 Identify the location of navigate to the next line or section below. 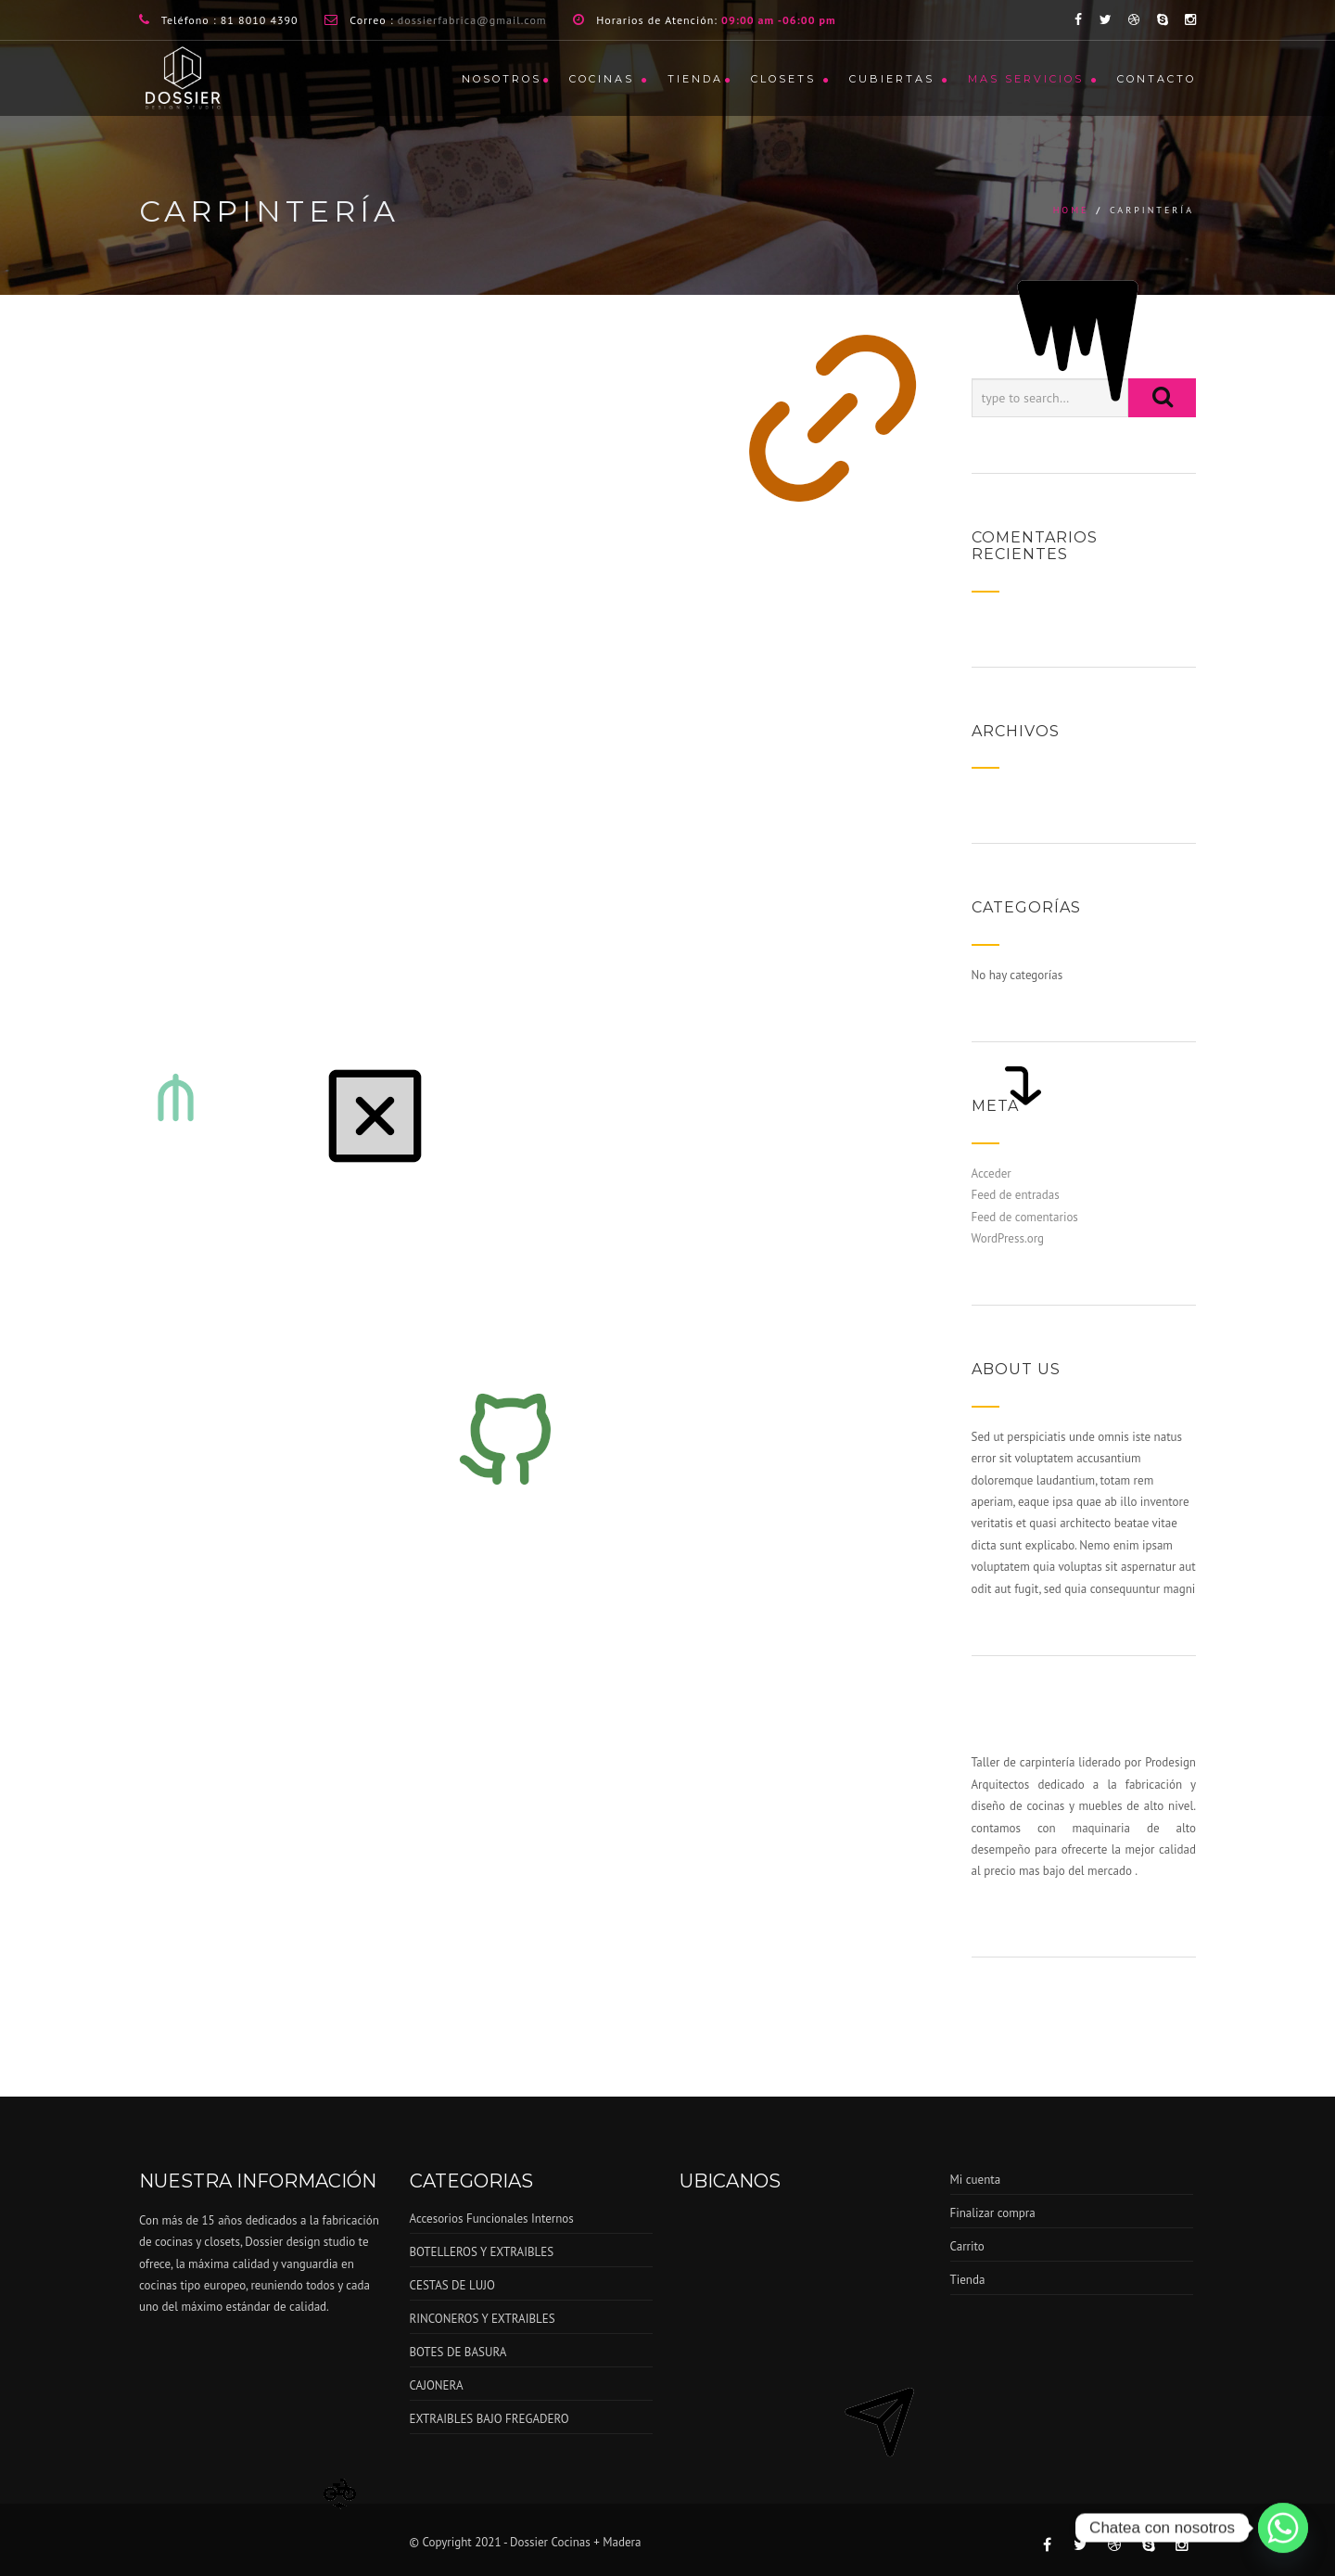
(1023, 1084).